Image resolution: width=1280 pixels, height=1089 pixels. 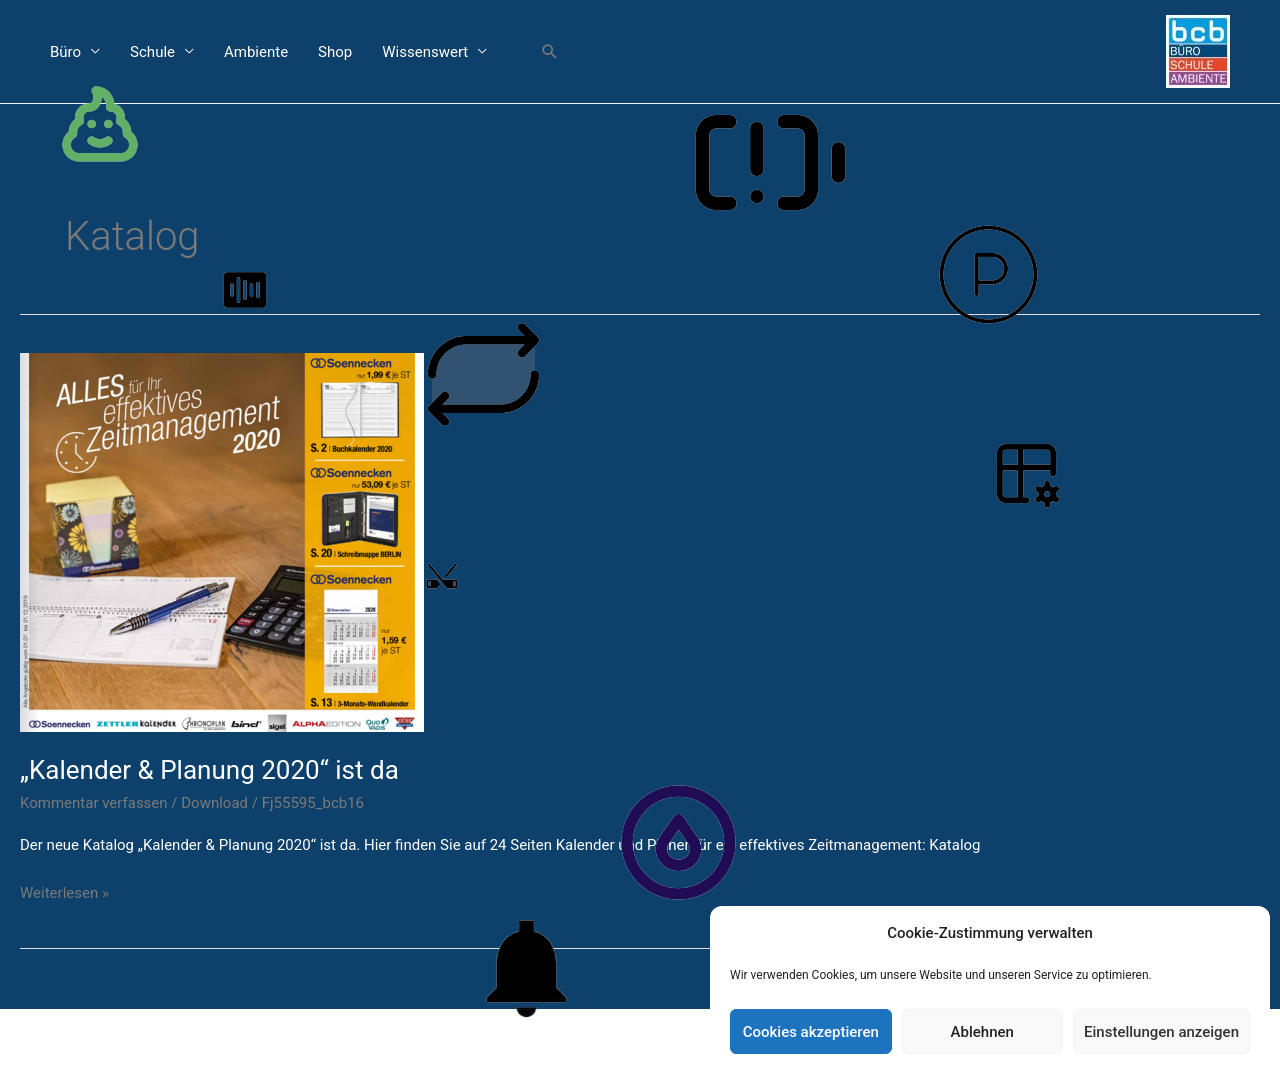 What do you see at coordinates (245, 290) in the screenshot?
I see `access audio or sound settings` at bounding box center [245, 290].